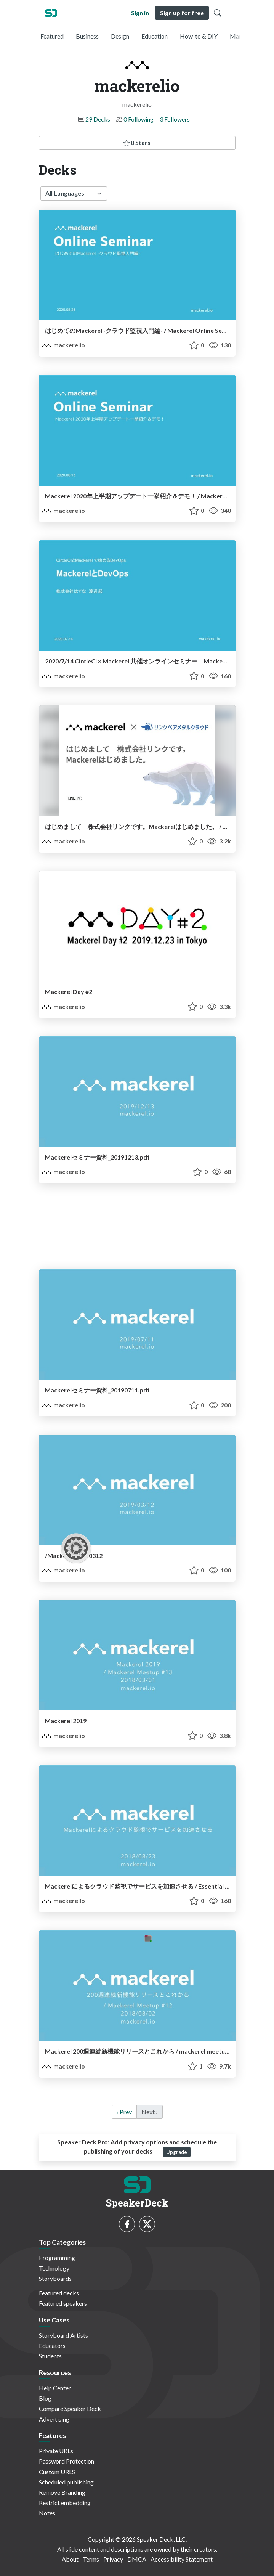 The width and height of the screenshot is (274, 2576). Describe the element at coordinates (148, 1938) in the screenshot. I see `create a new folder` at that location.